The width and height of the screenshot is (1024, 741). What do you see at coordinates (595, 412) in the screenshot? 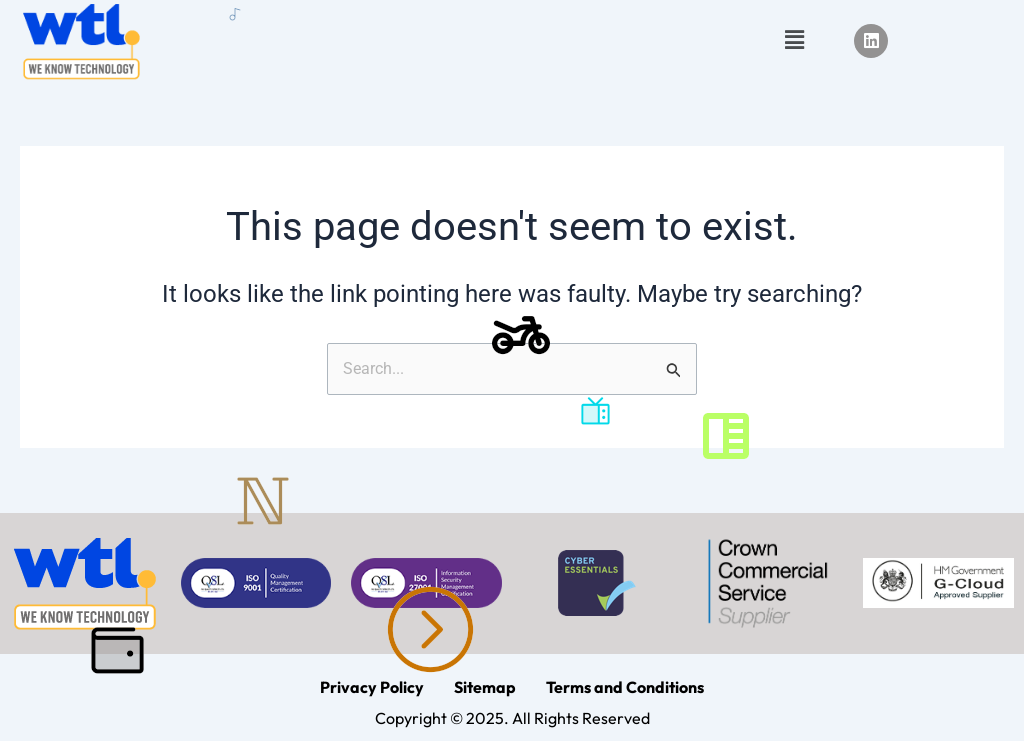
I see `access TV or video streaming content` at bounding box center [595, 412].